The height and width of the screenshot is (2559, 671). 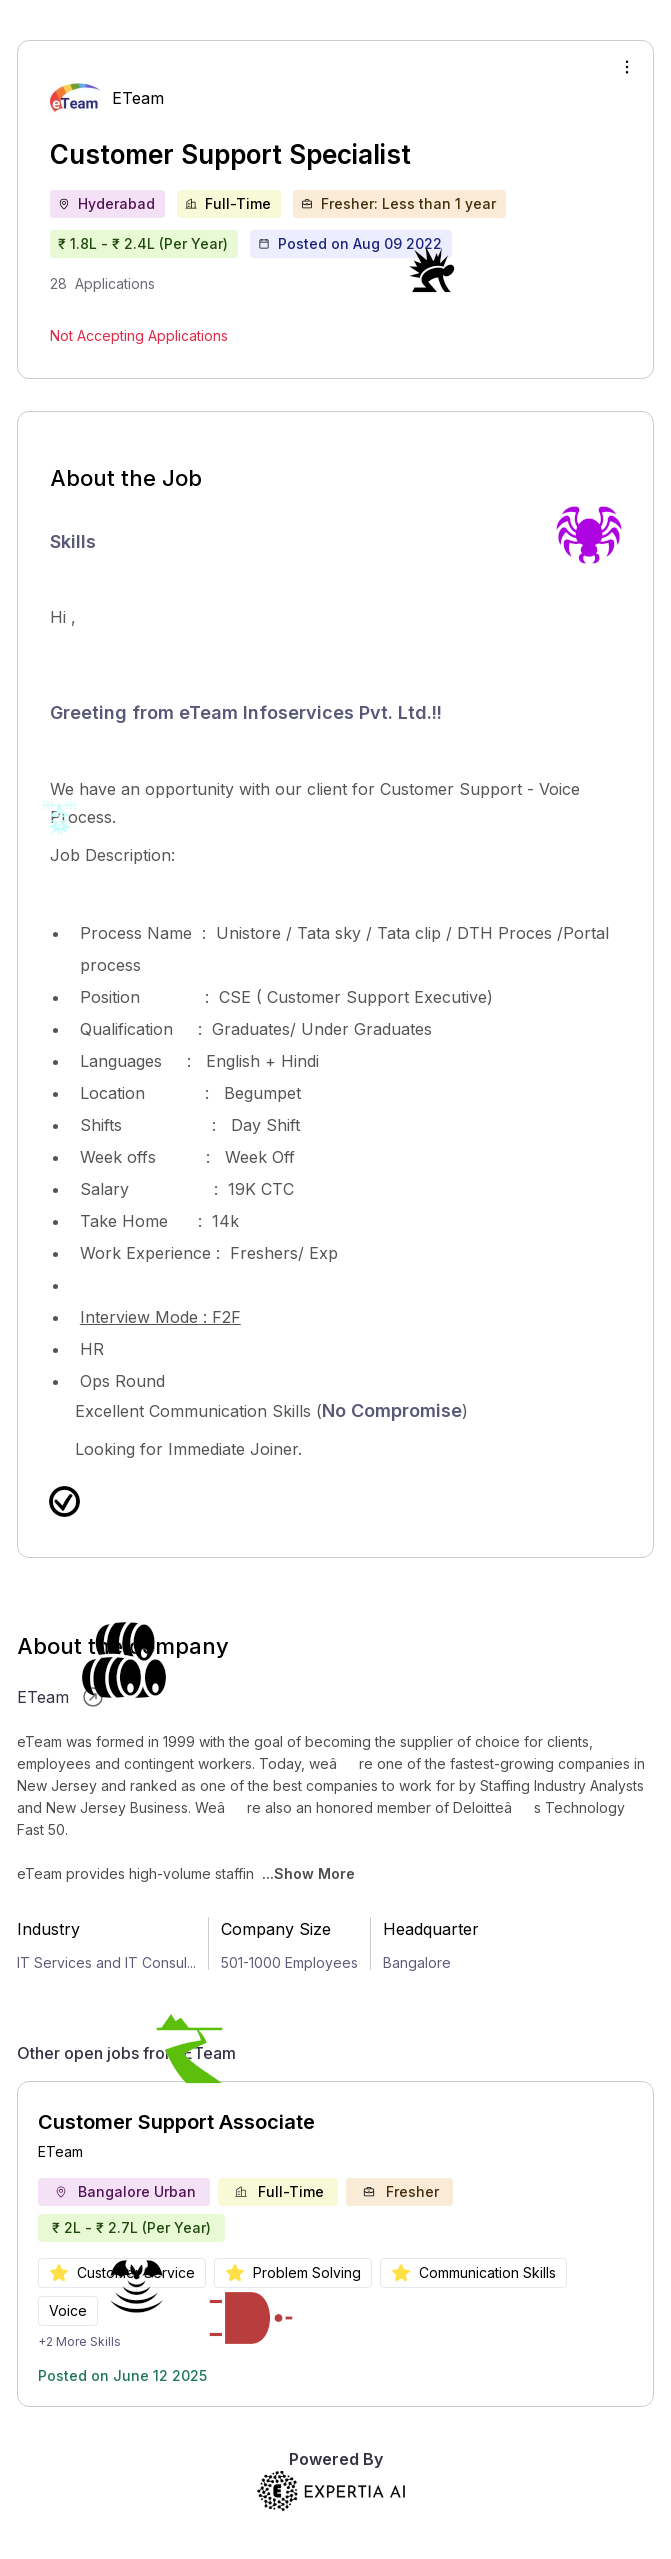 I want to click on access satellite communication features, so click(x=59, y=818).